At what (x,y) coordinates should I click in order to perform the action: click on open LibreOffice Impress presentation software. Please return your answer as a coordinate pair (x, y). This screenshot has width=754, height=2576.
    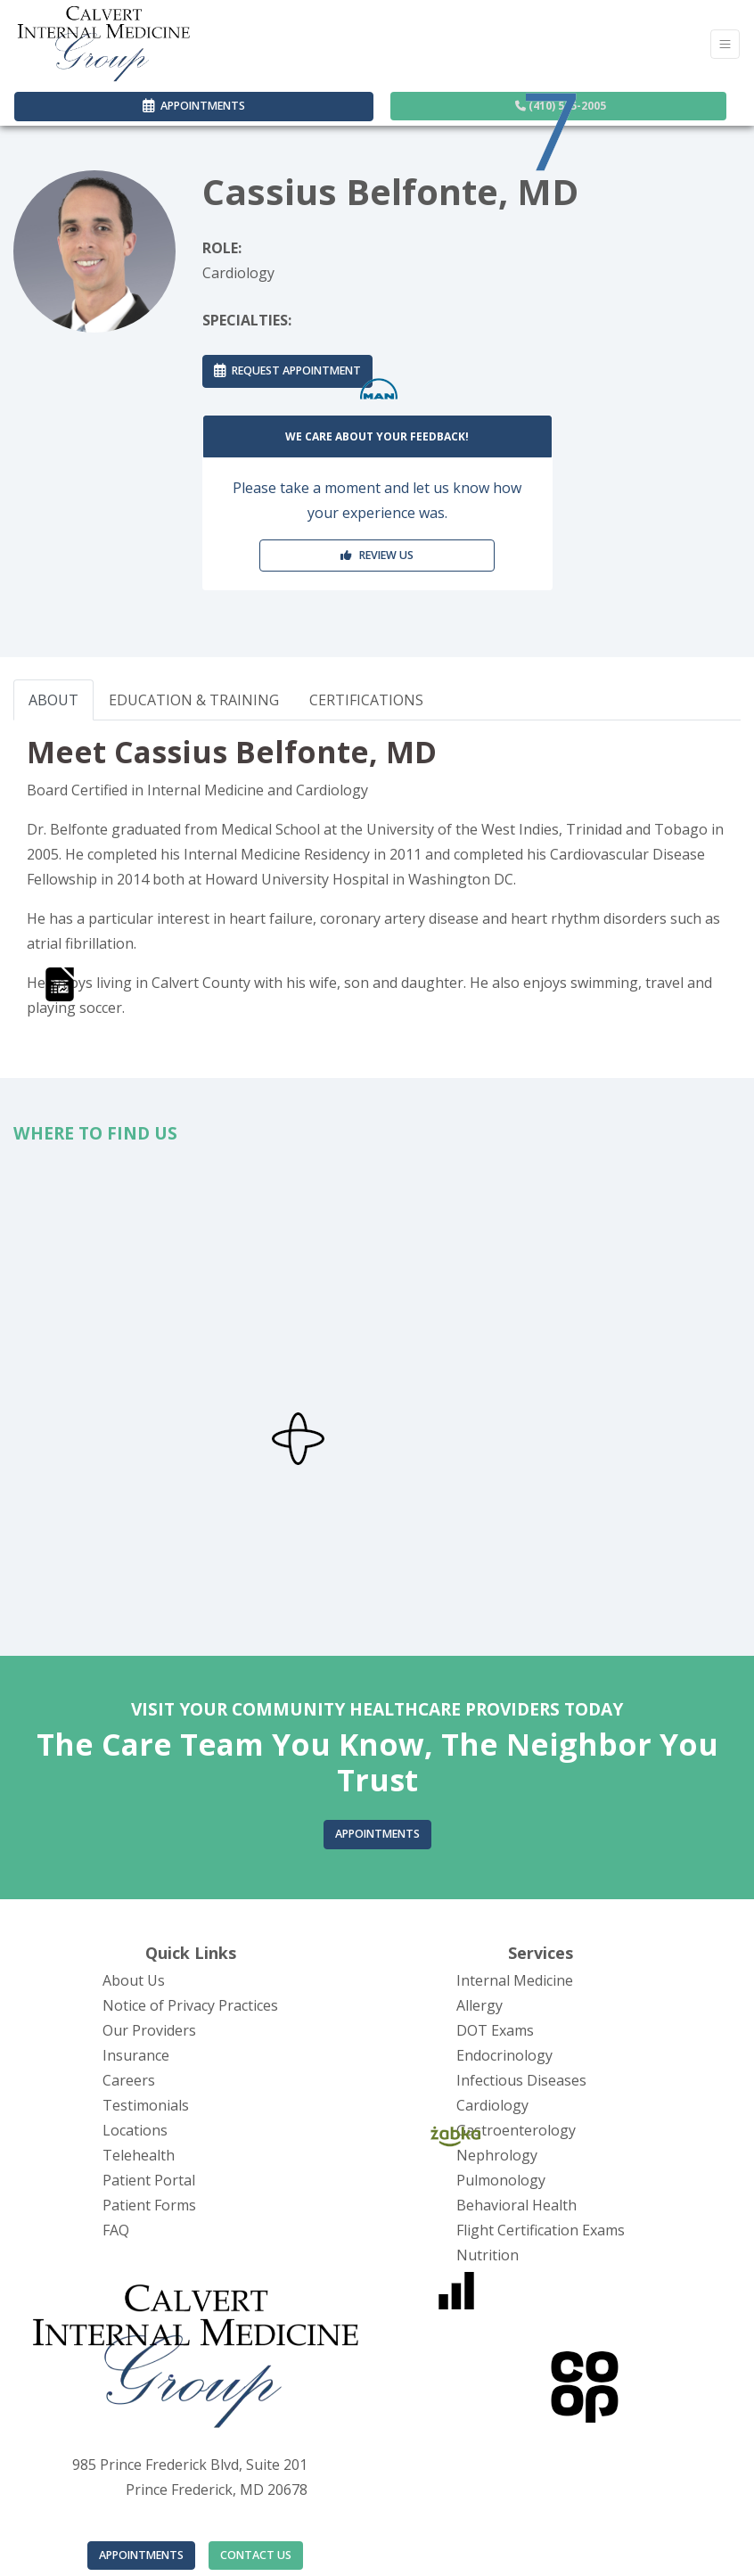
    Looking at the image, I should click on (60, 984).